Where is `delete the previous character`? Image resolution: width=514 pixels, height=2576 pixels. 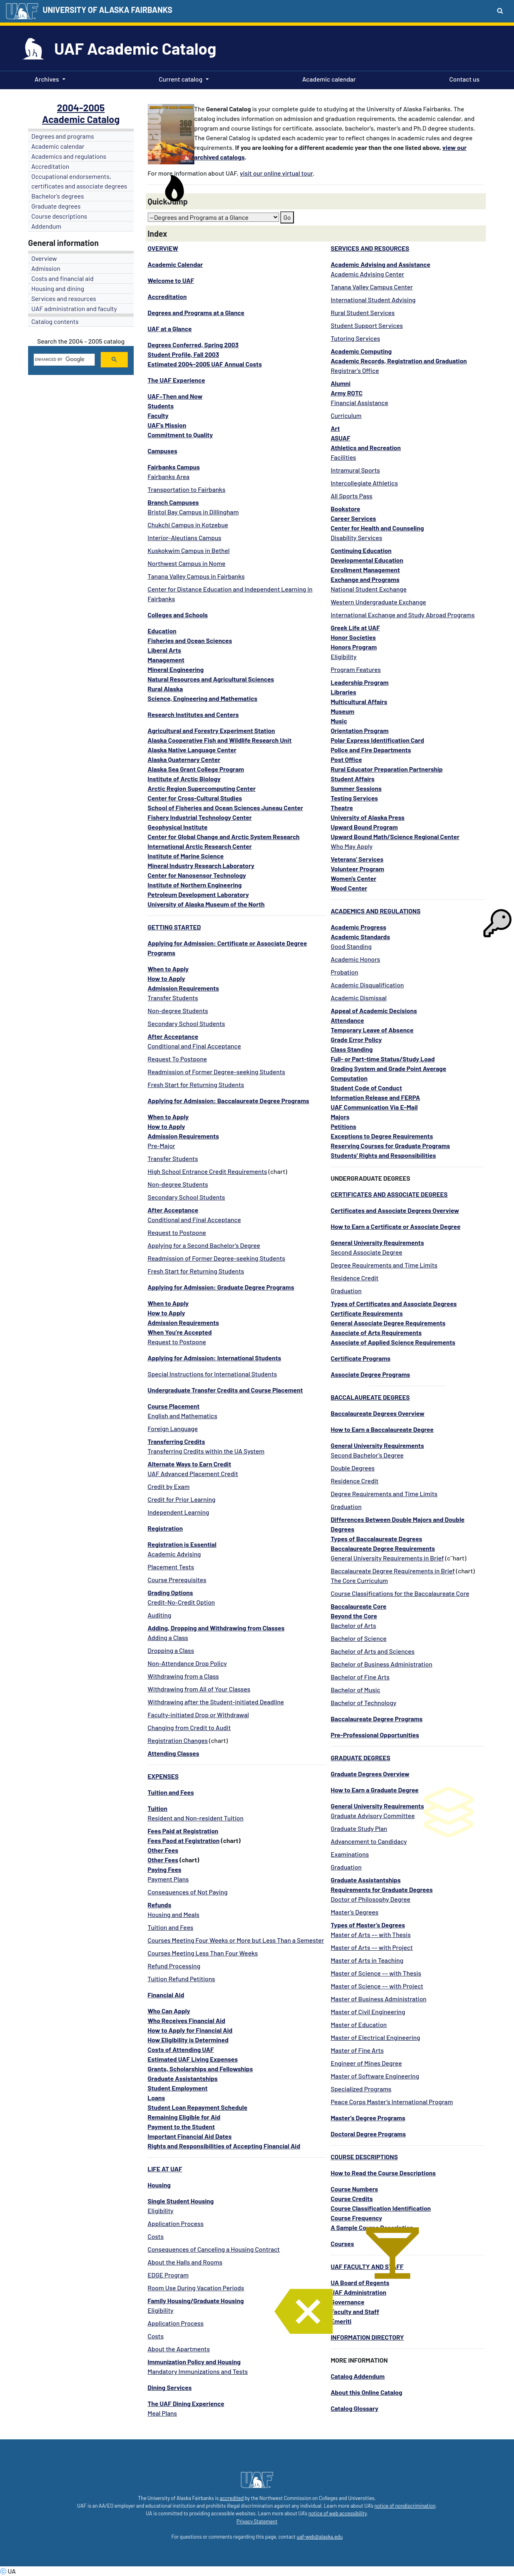
delete the previous character is located at coordinates (306, 2311).